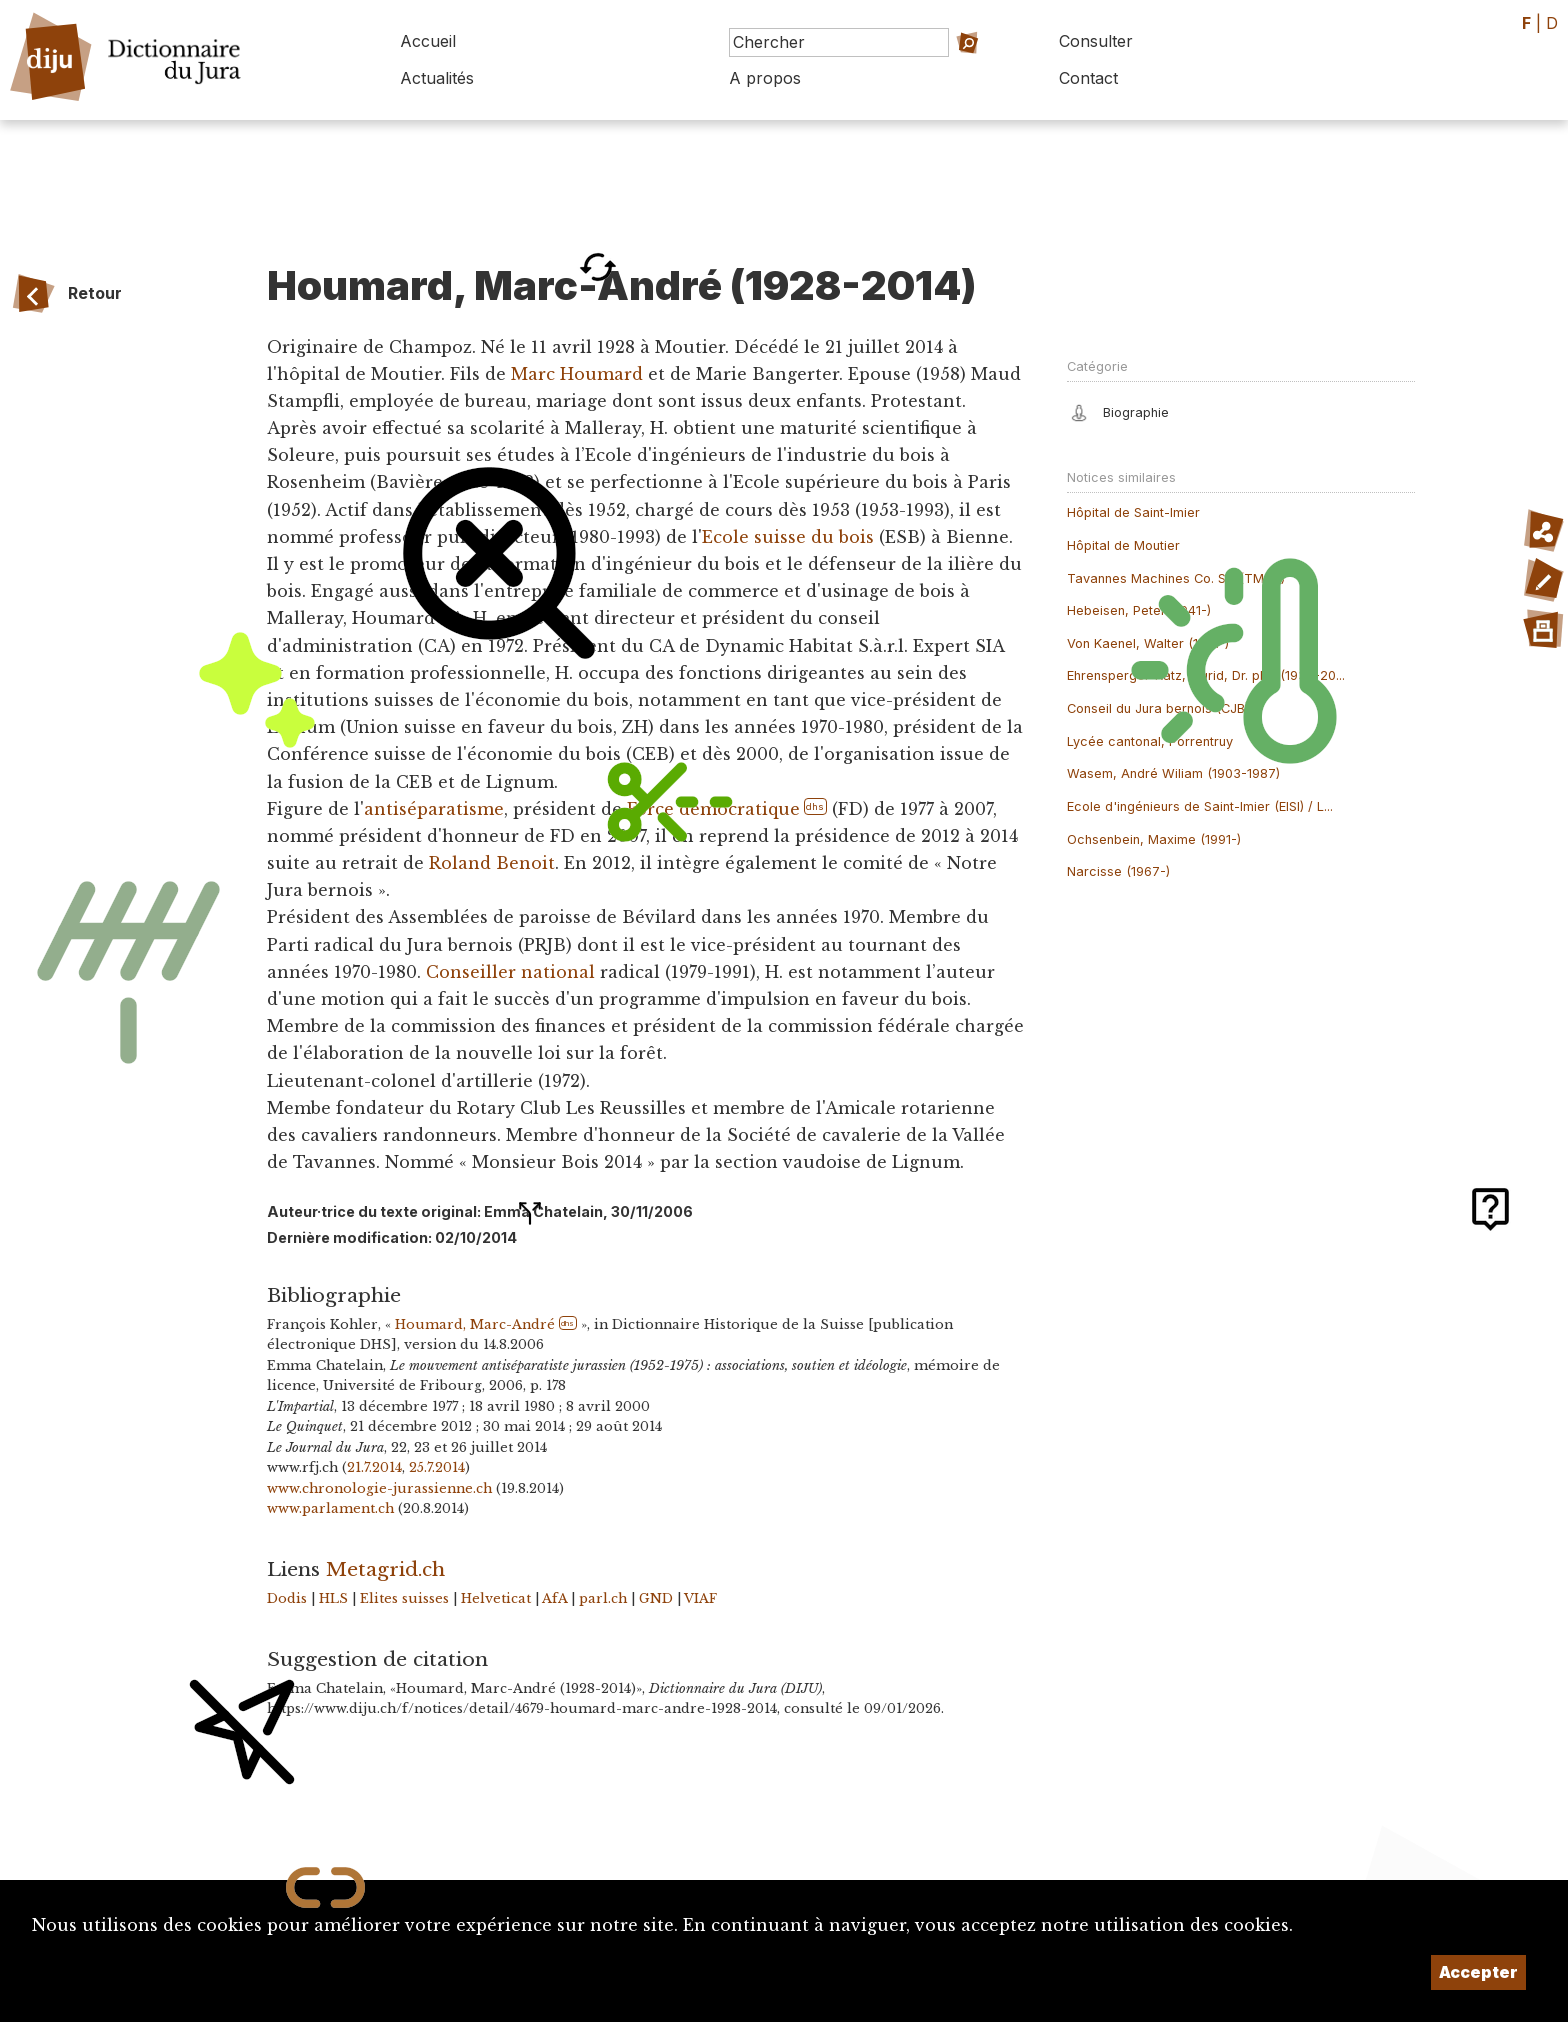  I want to click on cut along the dotted line, so click(670, 802).